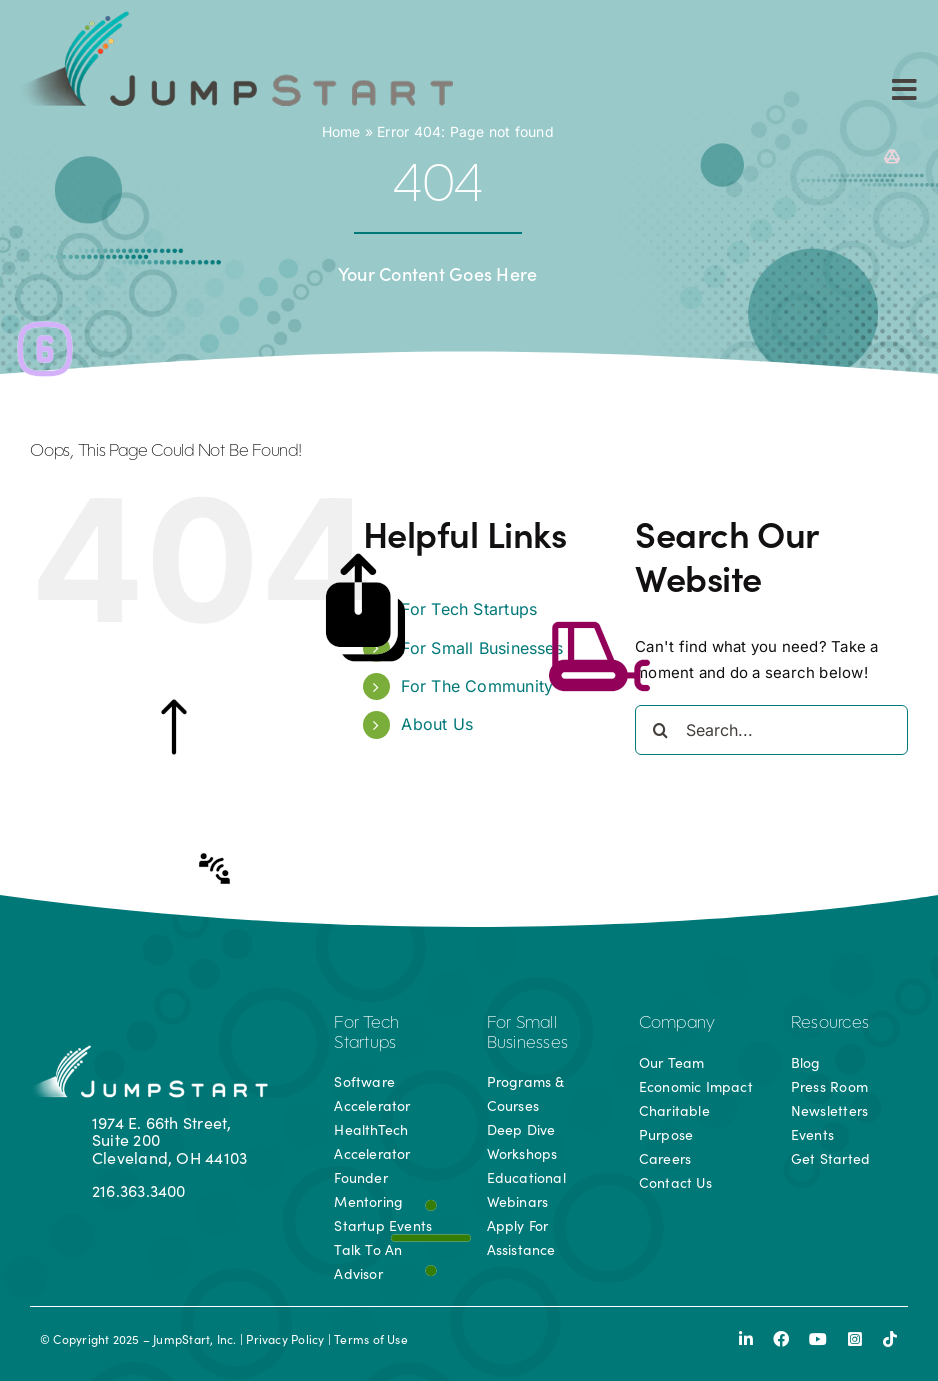 This screenshot has width=938, height=1381. I want to click on construction or building feature, so click(599, 656).